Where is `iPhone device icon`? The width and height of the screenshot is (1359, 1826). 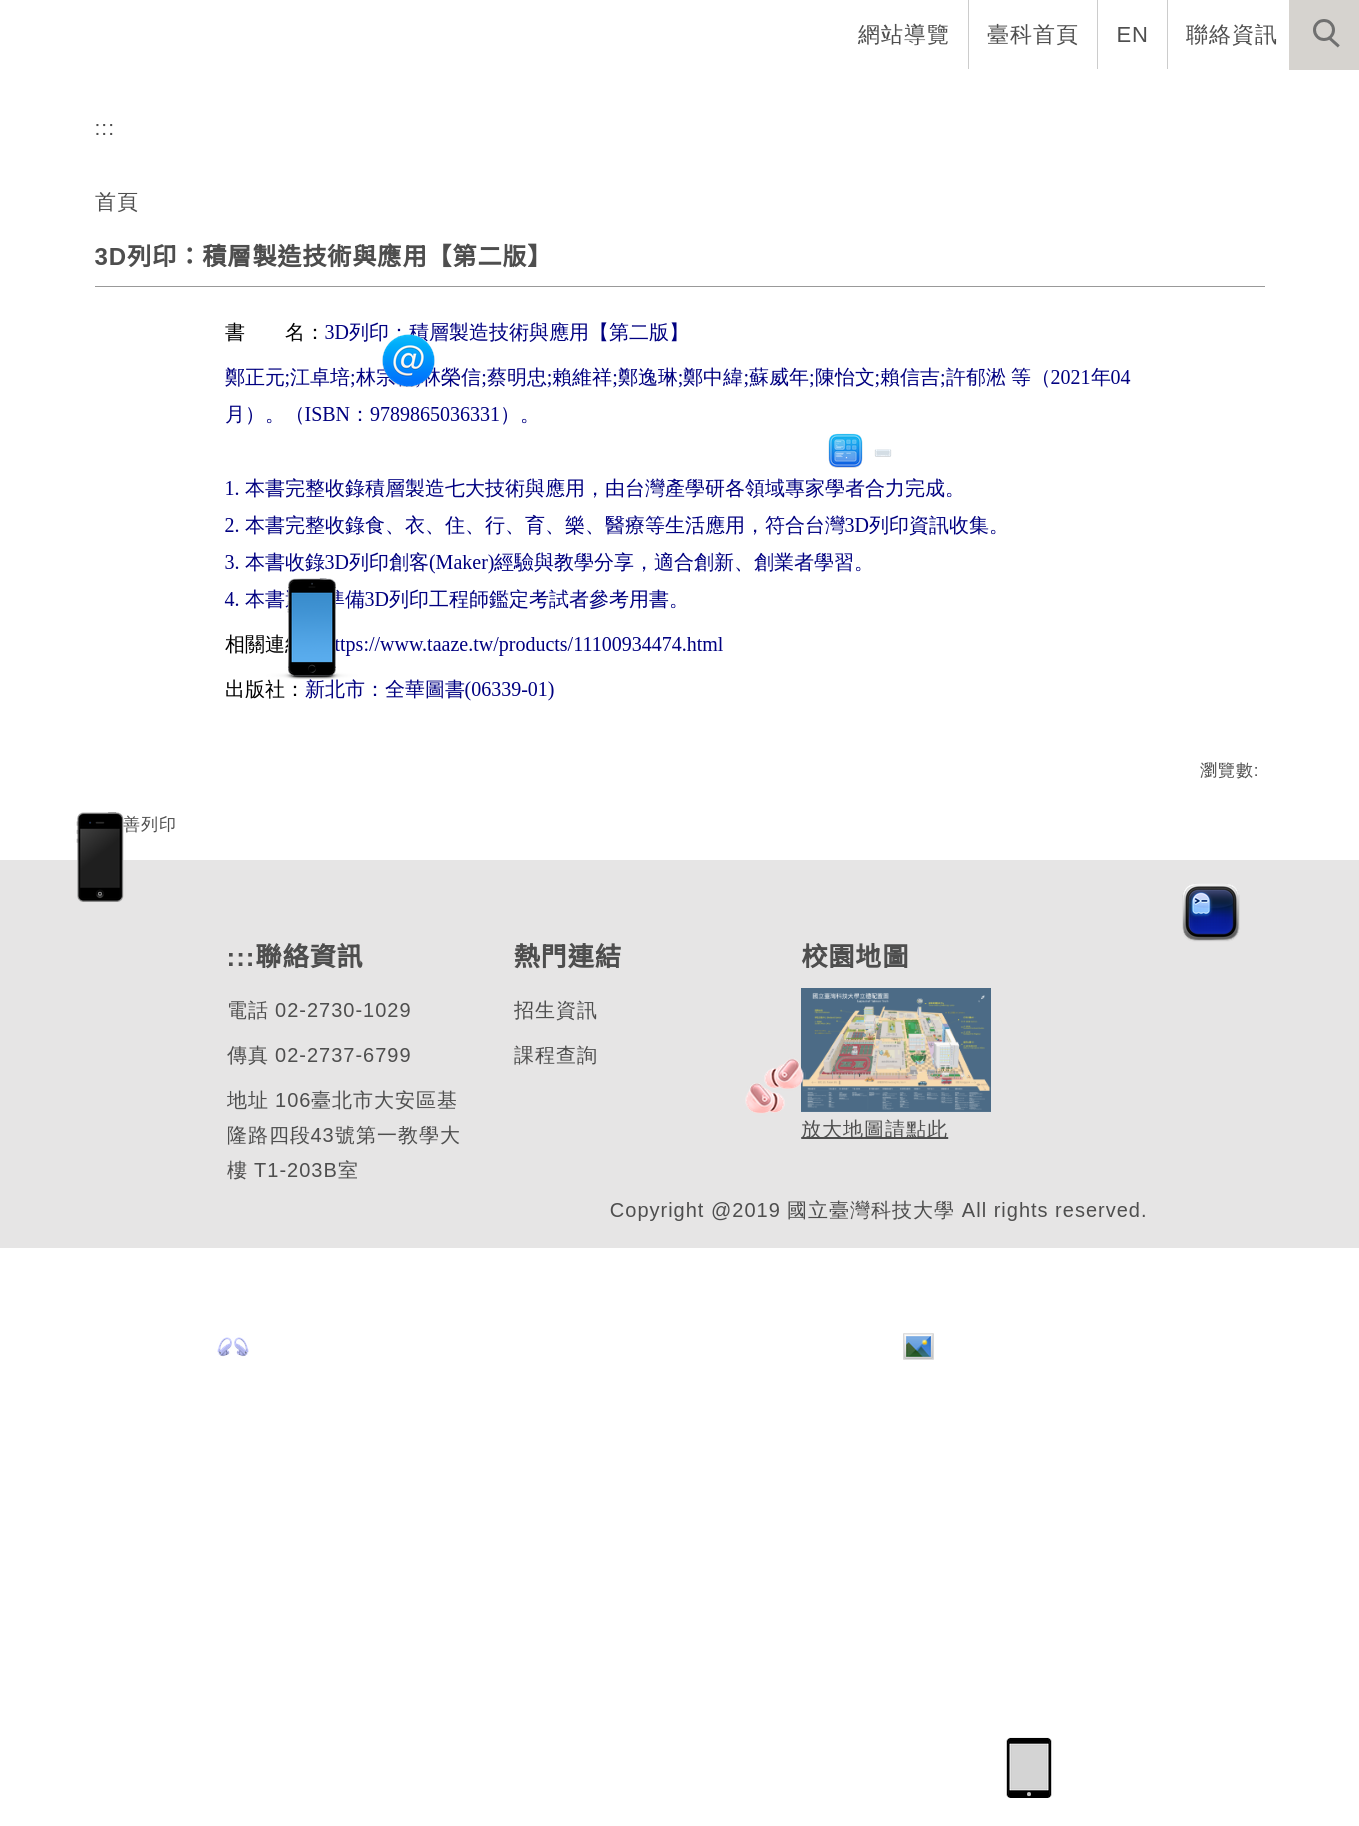 iPhone device icon is located at coordinates (100, 857).